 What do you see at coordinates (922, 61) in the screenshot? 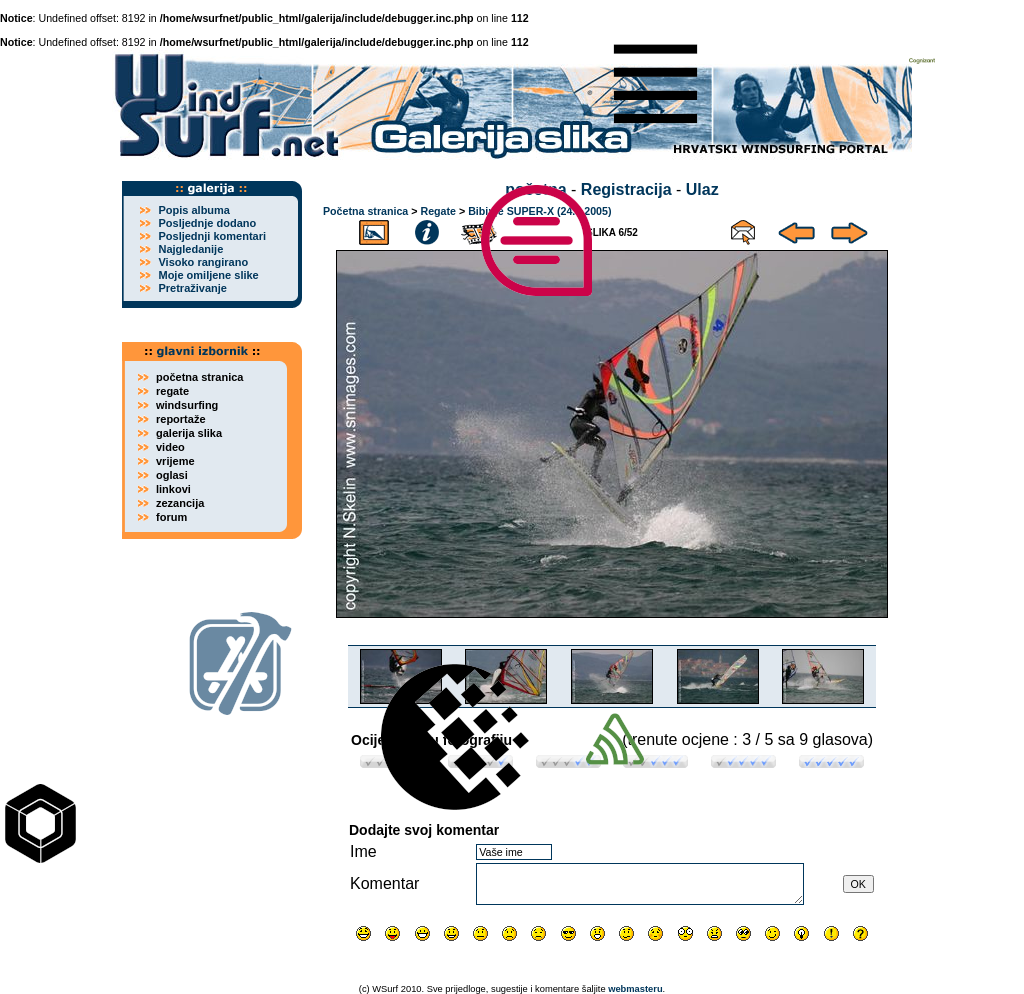
I see `link to Cognizant services or website` at bounding box center [922, 61].